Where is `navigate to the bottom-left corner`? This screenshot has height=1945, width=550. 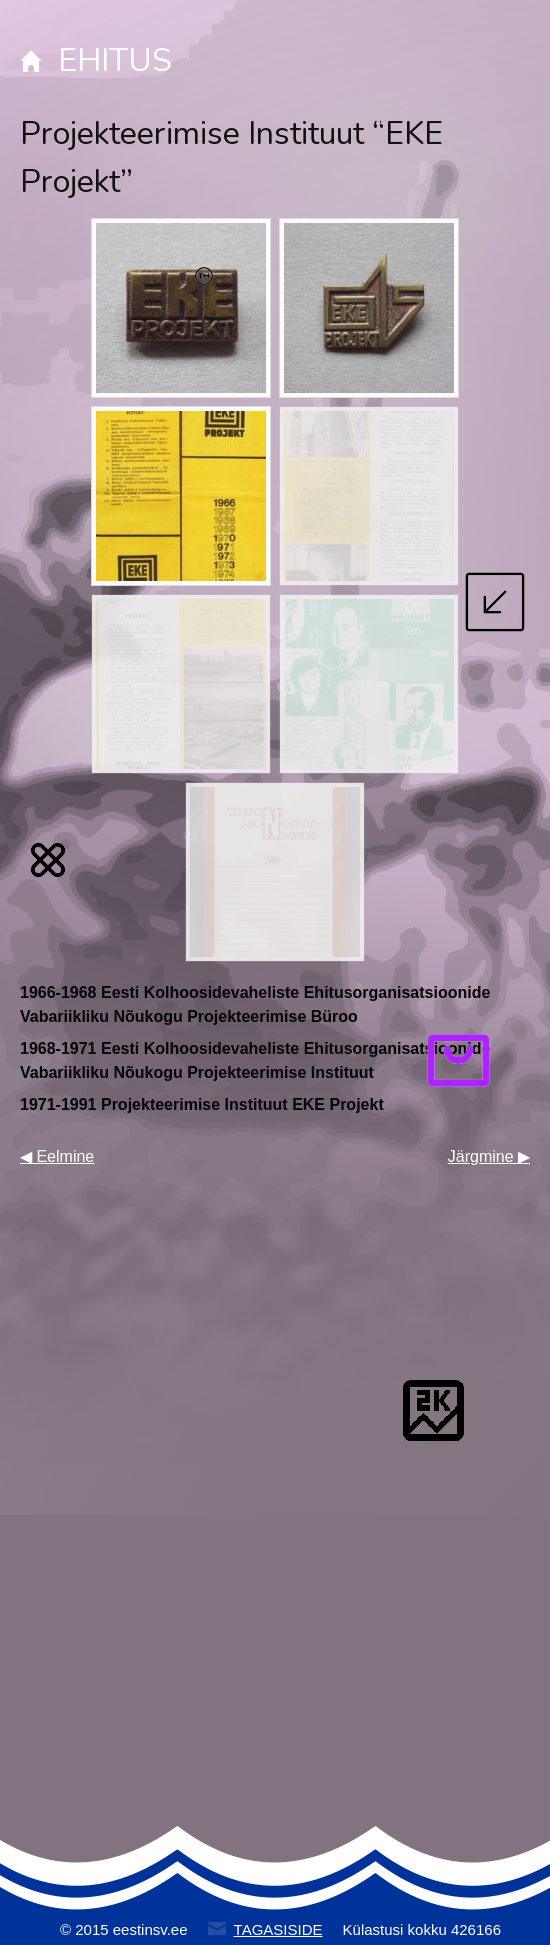 navigate to the bottom-left corner is located at coordinates (495, 602).